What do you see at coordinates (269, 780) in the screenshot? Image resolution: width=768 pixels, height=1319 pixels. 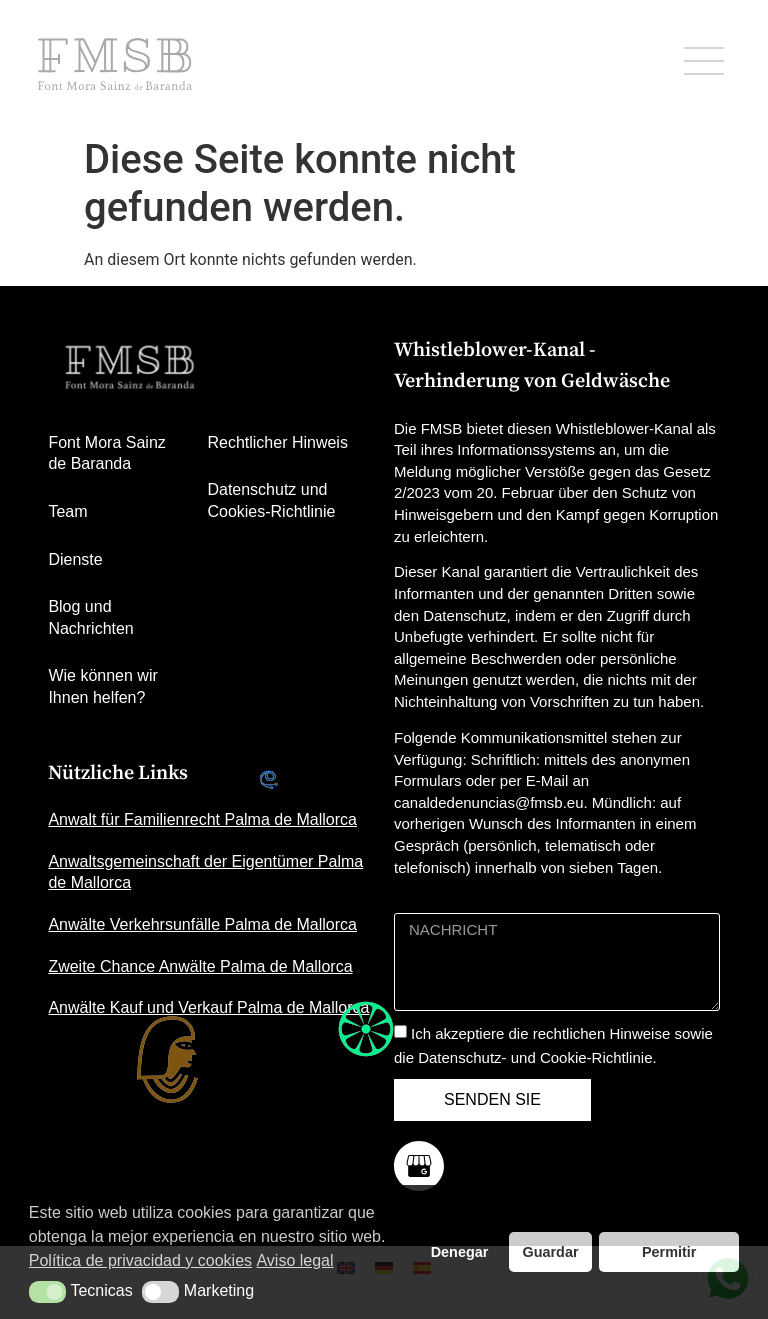 I see `hunting bolas weapon item in game inventory` at bounding box center [269, 780].